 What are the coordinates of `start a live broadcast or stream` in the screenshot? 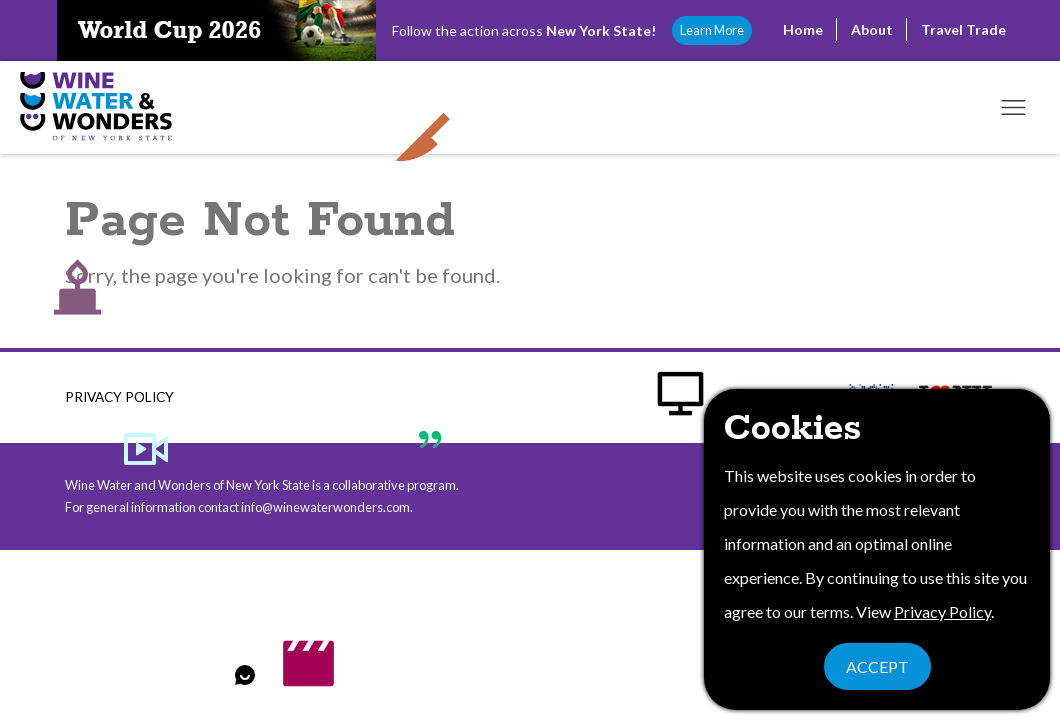 It's located at (146, 449).